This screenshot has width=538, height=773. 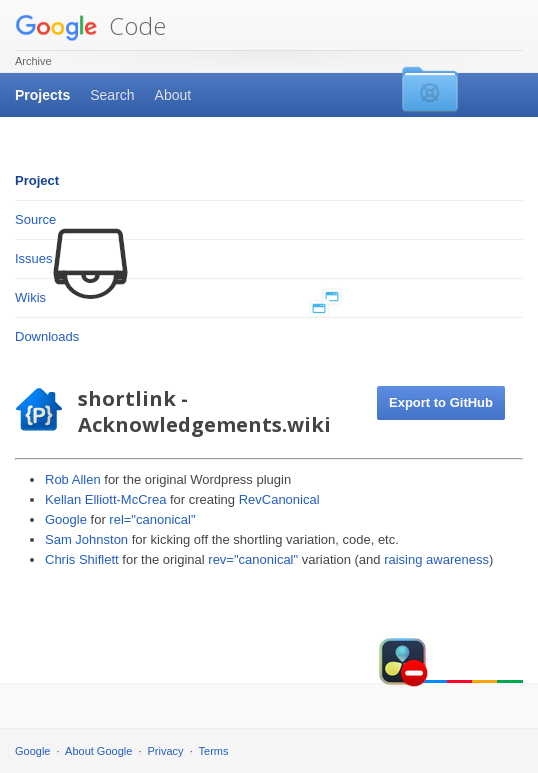 I want to click on access optical disc drive, so click(x=90, y=261).